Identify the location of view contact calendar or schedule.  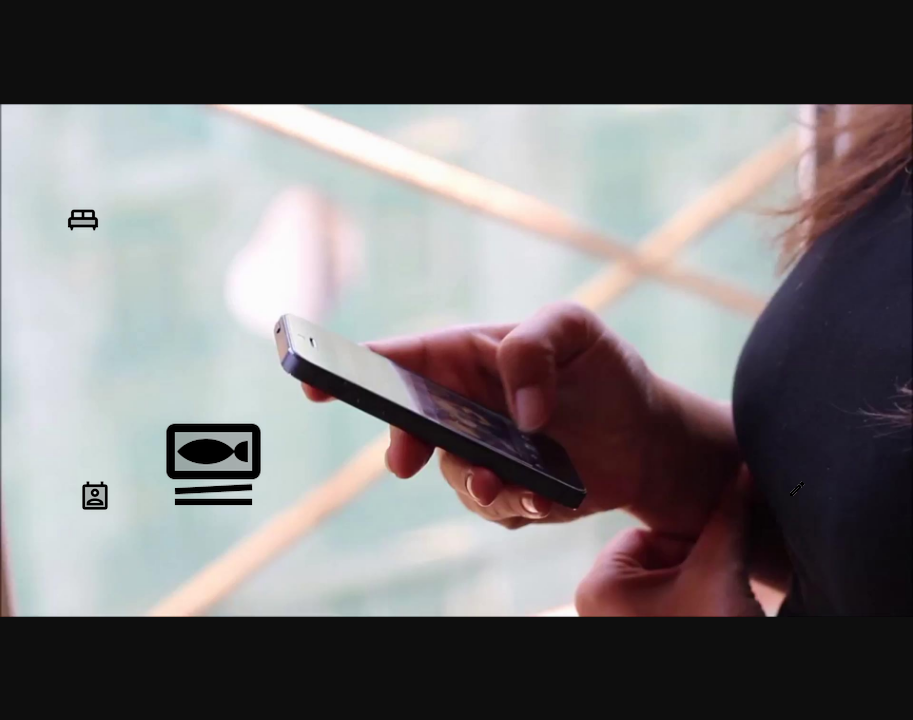
(95, 497).